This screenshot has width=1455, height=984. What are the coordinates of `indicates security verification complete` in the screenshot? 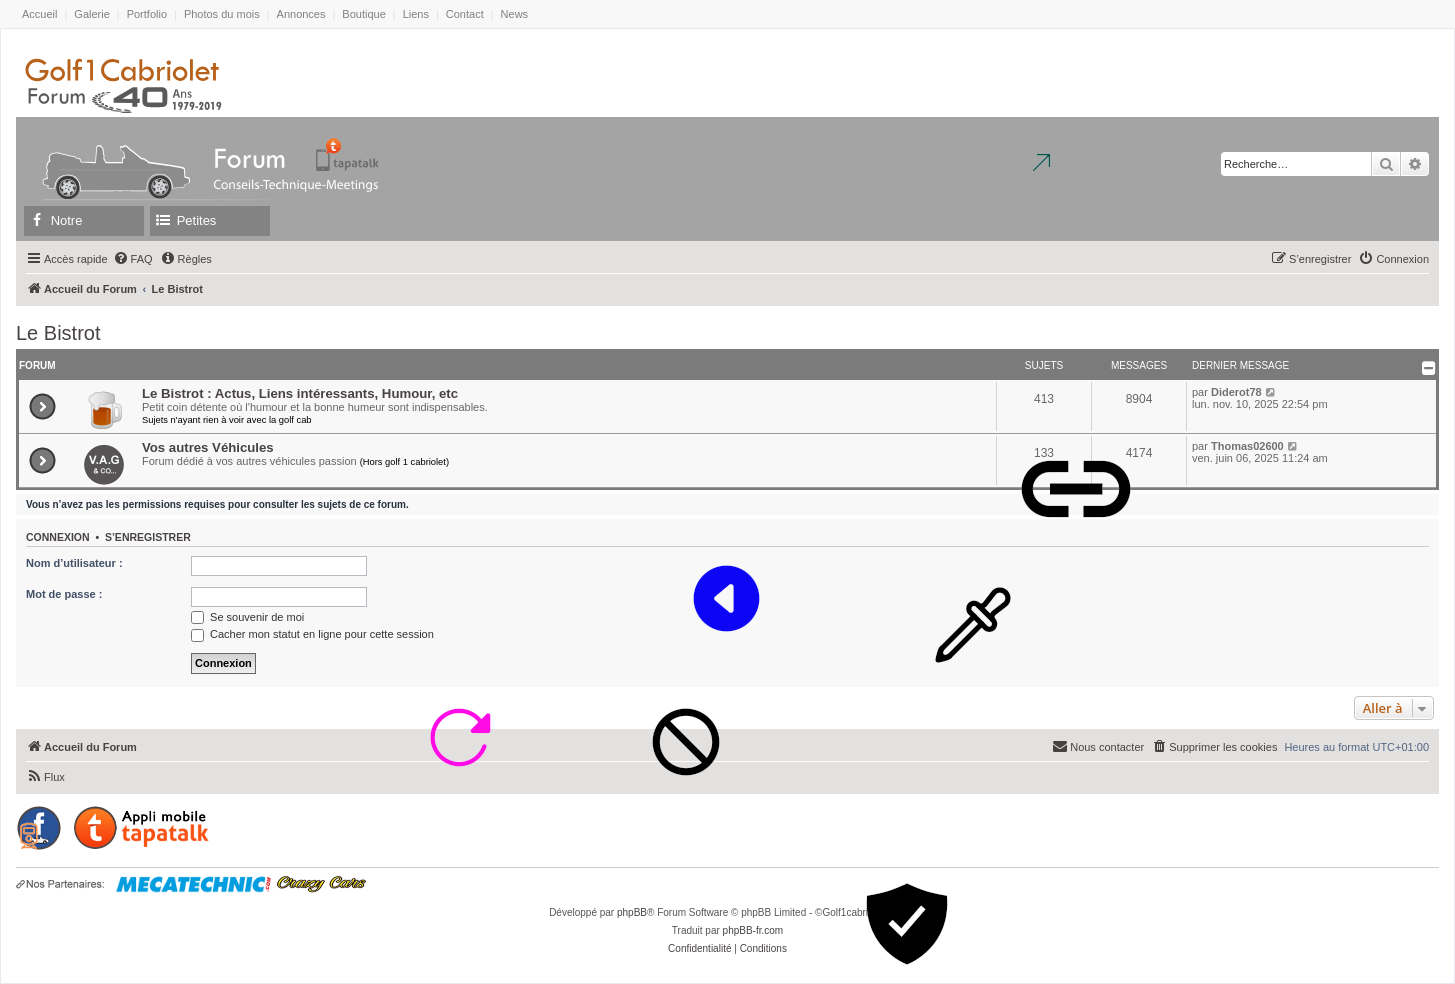 It's located at (907, 924).